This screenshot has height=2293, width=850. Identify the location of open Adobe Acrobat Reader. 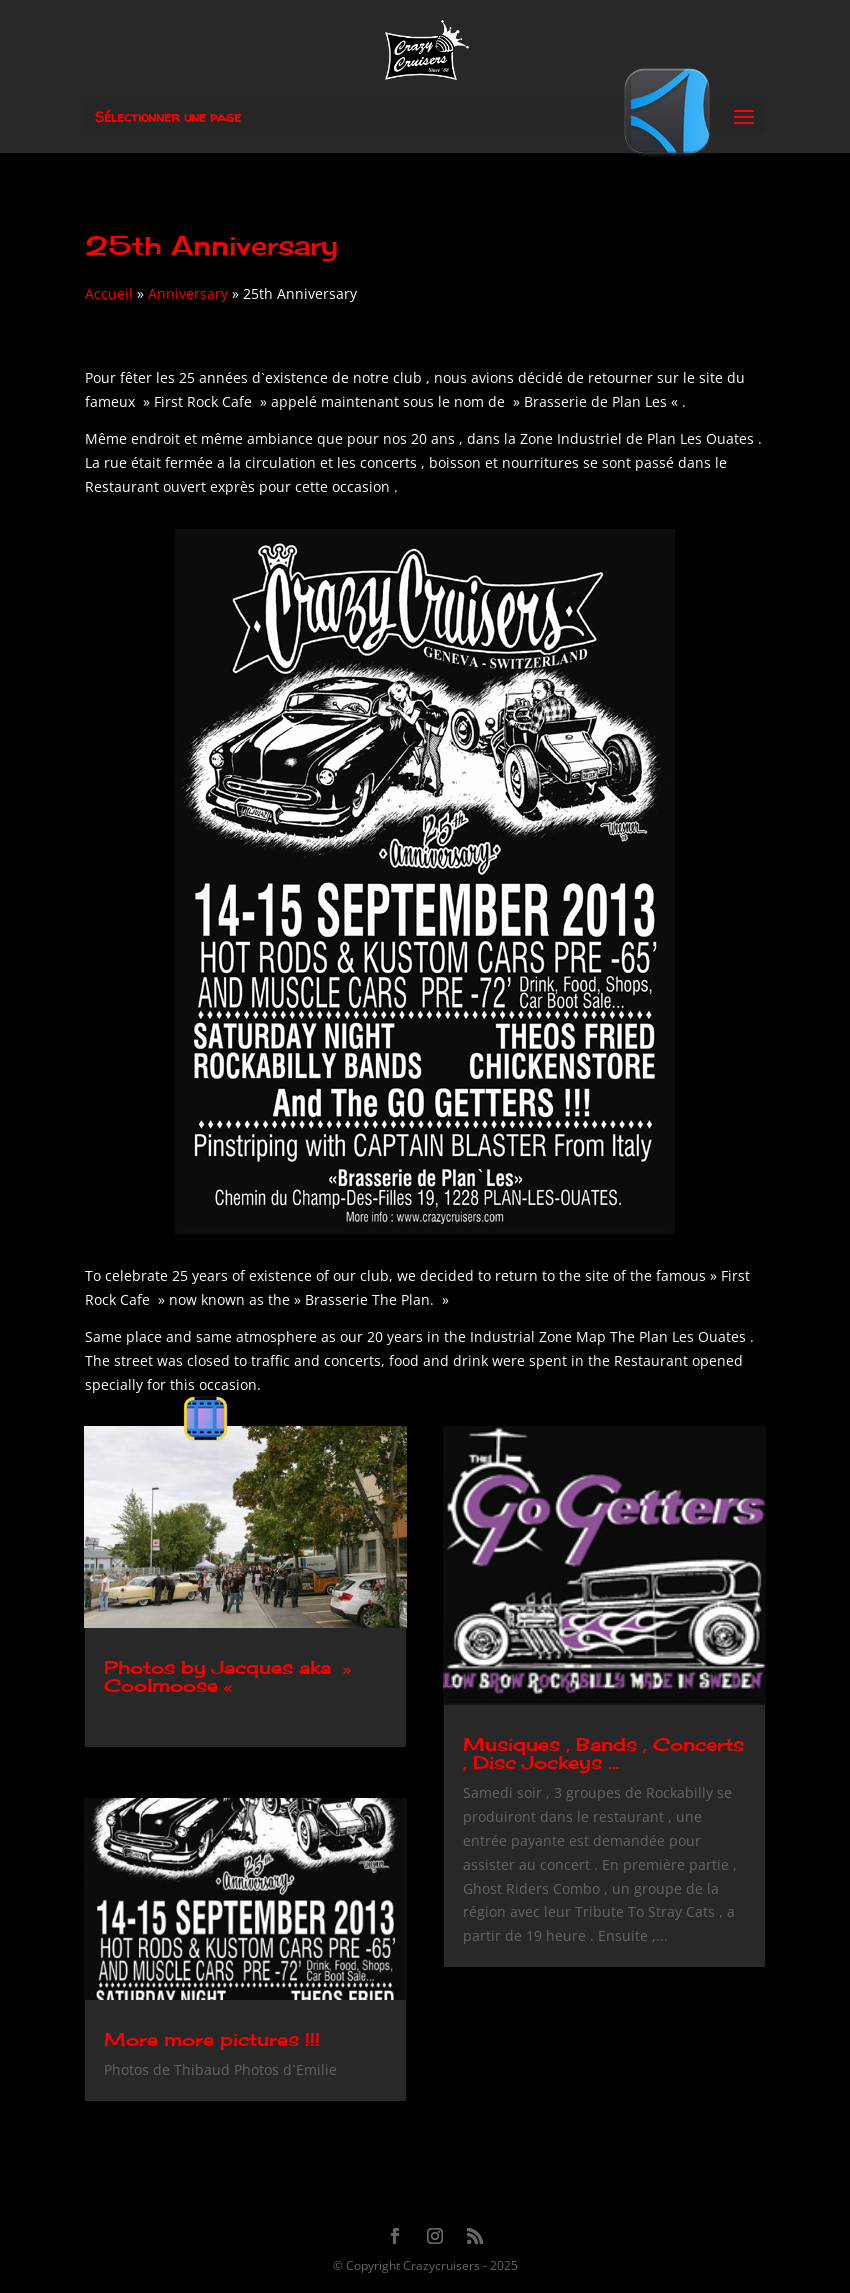
(667, 111).